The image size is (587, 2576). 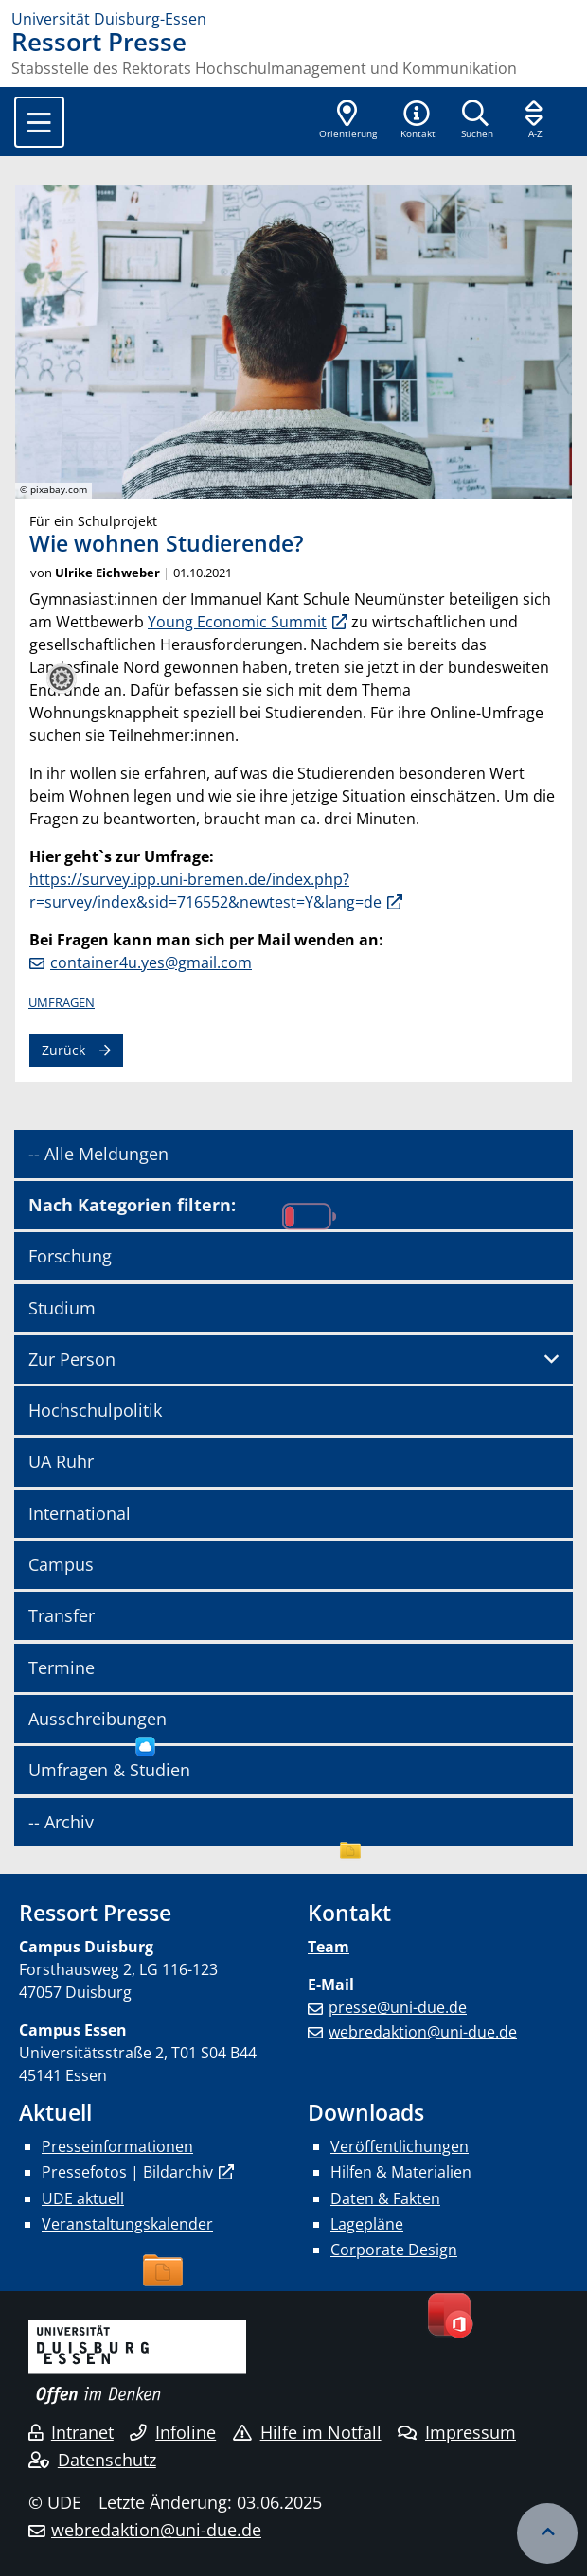 What do you see at coordinates (350, 1850) in the screenshot?
I see `open your documents folder` at bounding box center [350, 1850].